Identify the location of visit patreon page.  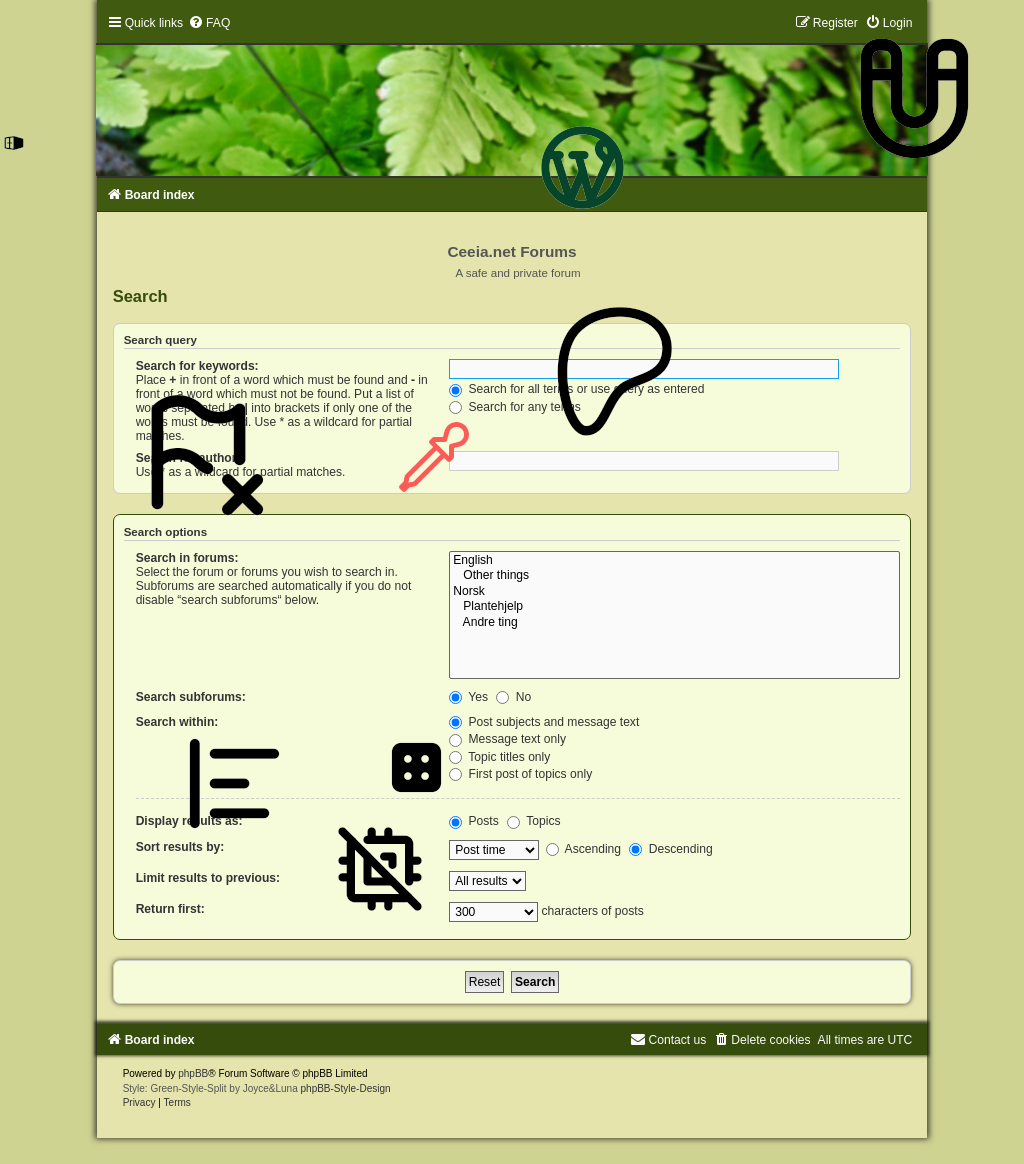
(610, 369).